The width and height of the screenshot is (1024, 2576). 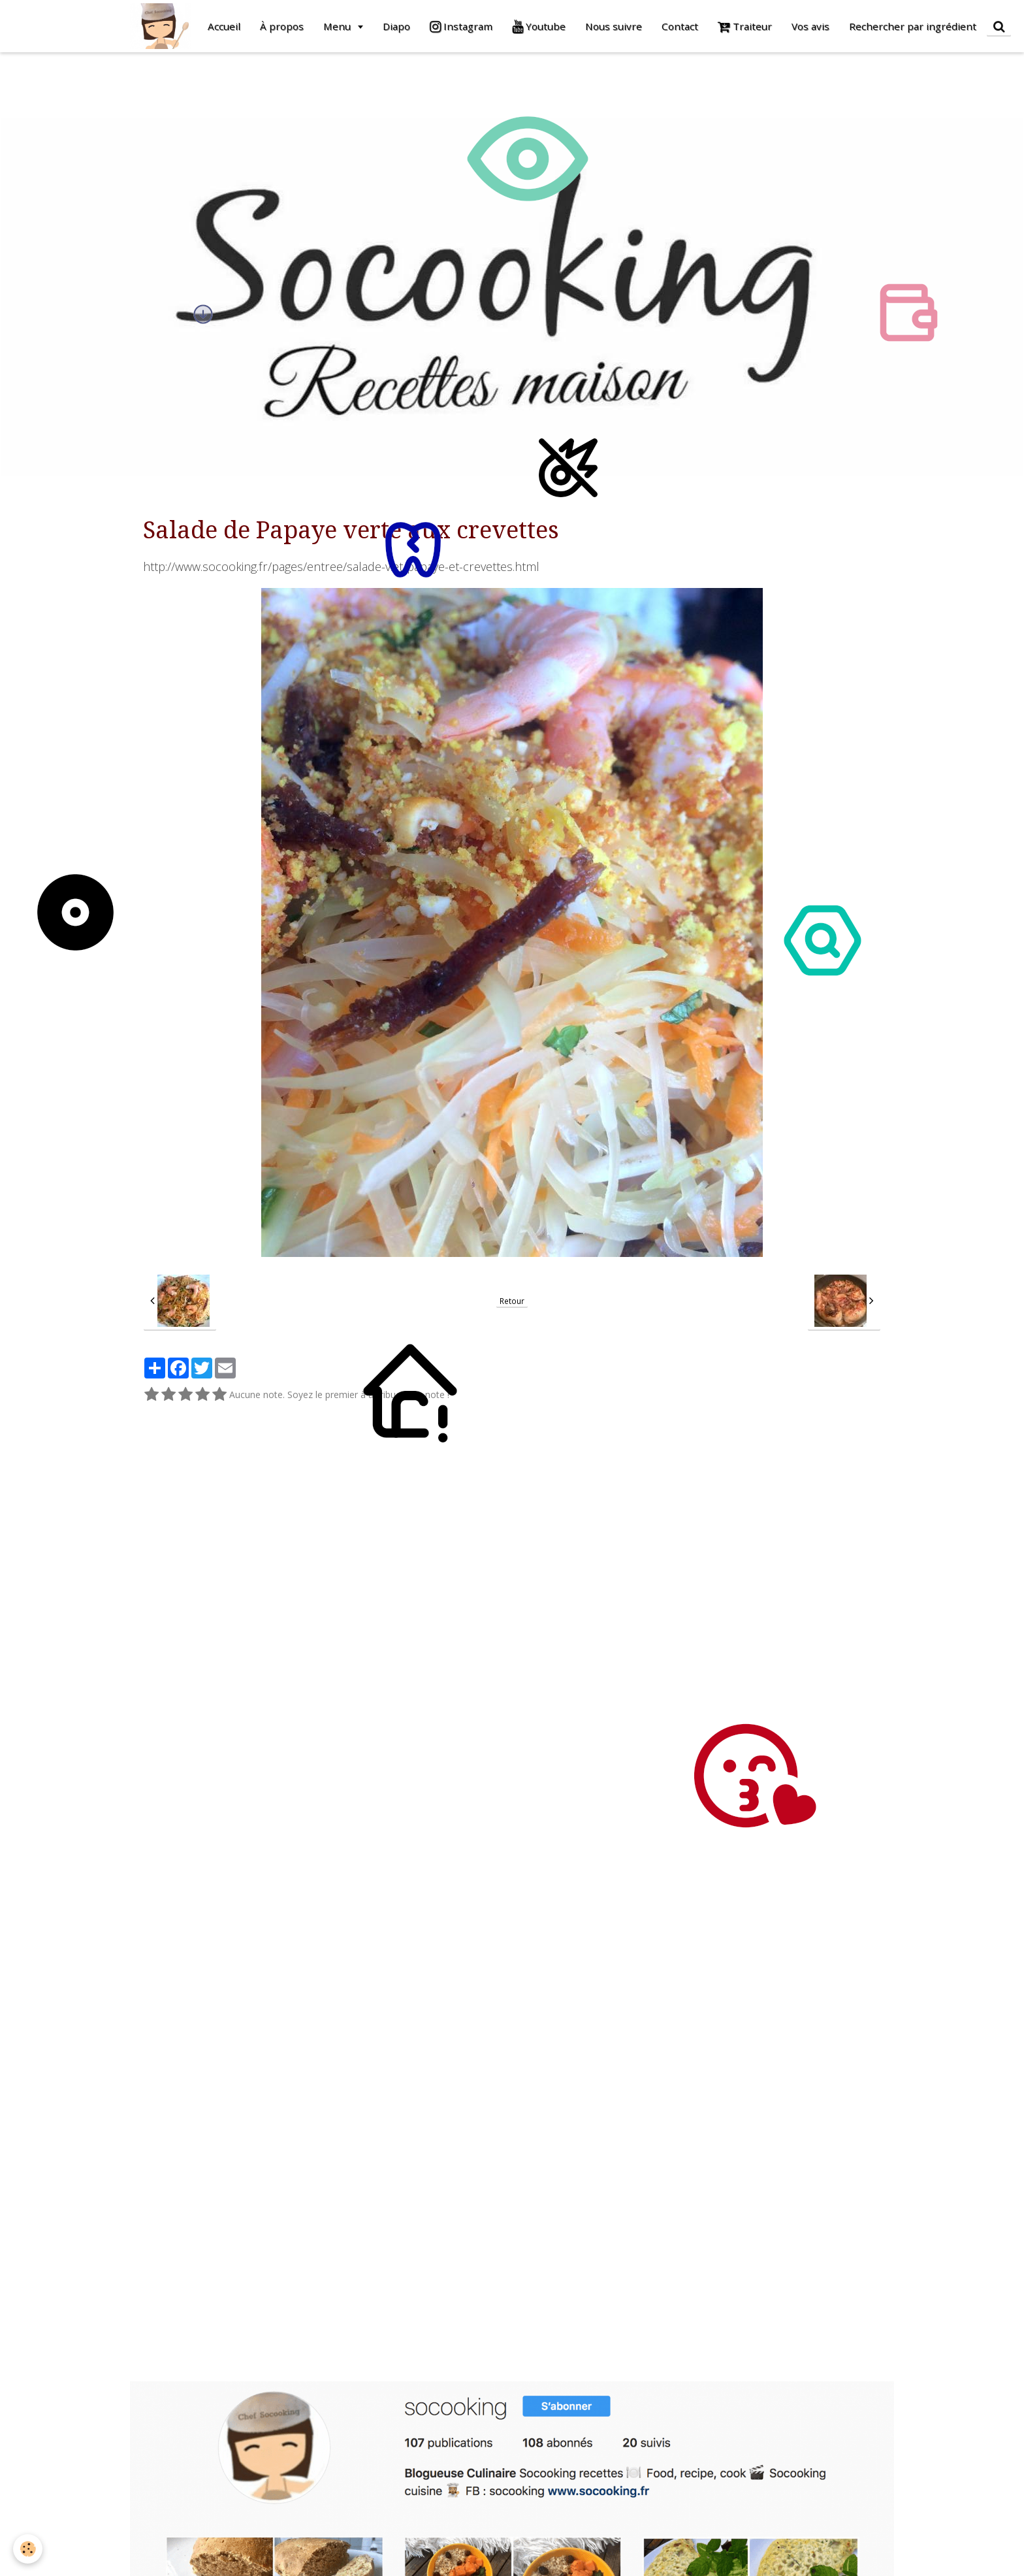 I want to click on download file or content, so click(x=203, y=314).